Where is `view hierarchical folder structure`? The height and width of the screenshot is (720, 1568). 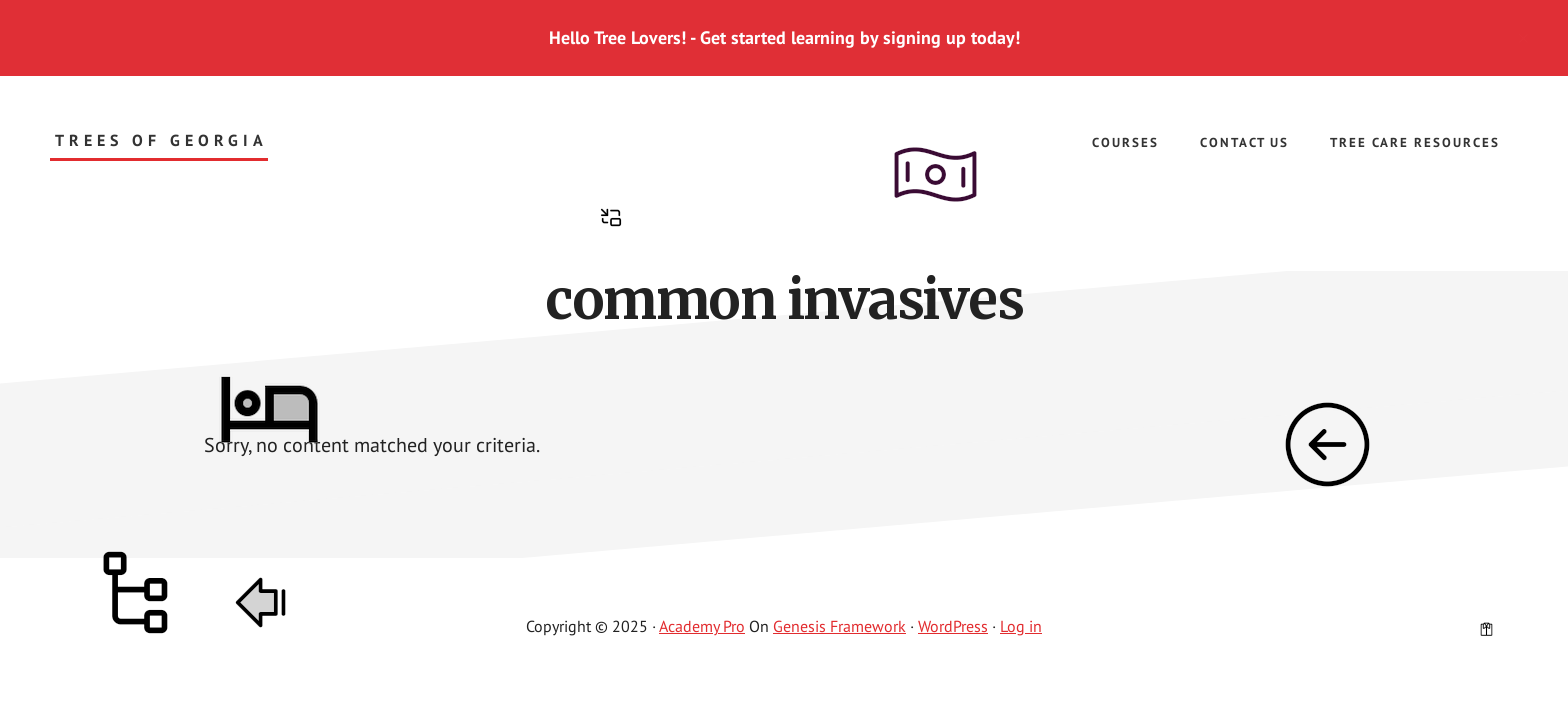
view hierarchical folder structure is located at coordinates (132, 592).